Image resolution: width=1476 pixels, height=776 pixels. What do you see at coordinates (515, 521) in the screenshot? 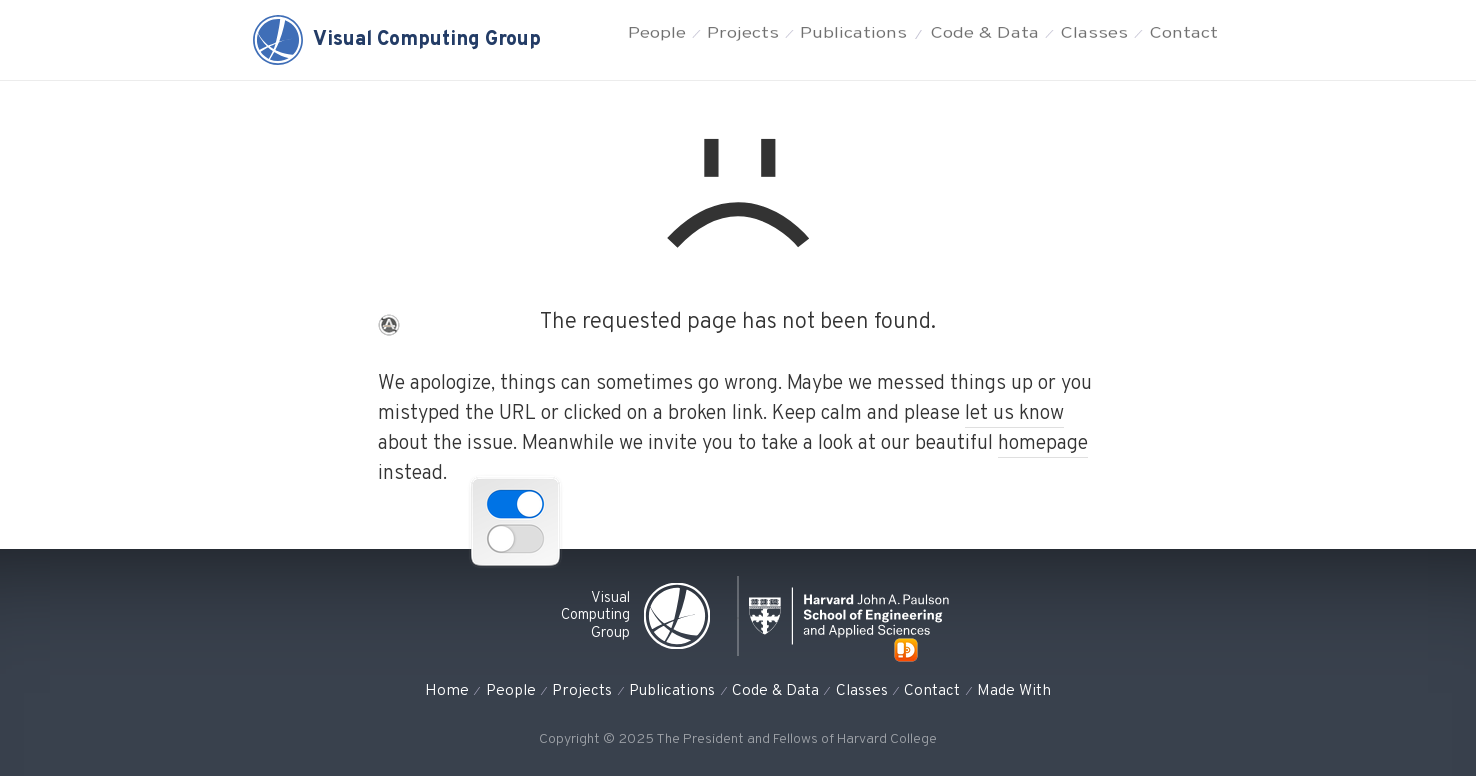
I see `open system tweaks or settings customization` at bounding box center [515, 521].